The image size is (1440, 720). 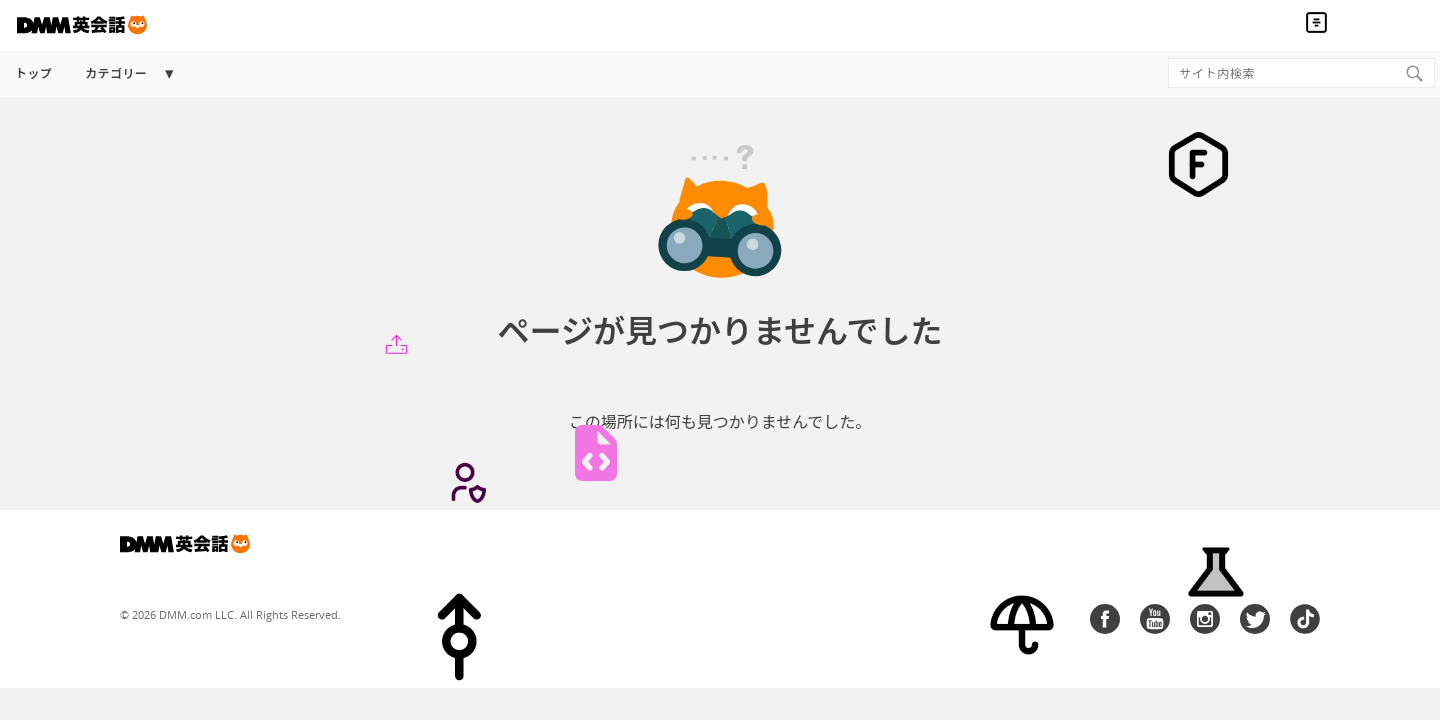 What do you see at coordinates (1198, 164) in the screenshot?
I see `indicates a feature or function category` at bounding box center [1198, 164].